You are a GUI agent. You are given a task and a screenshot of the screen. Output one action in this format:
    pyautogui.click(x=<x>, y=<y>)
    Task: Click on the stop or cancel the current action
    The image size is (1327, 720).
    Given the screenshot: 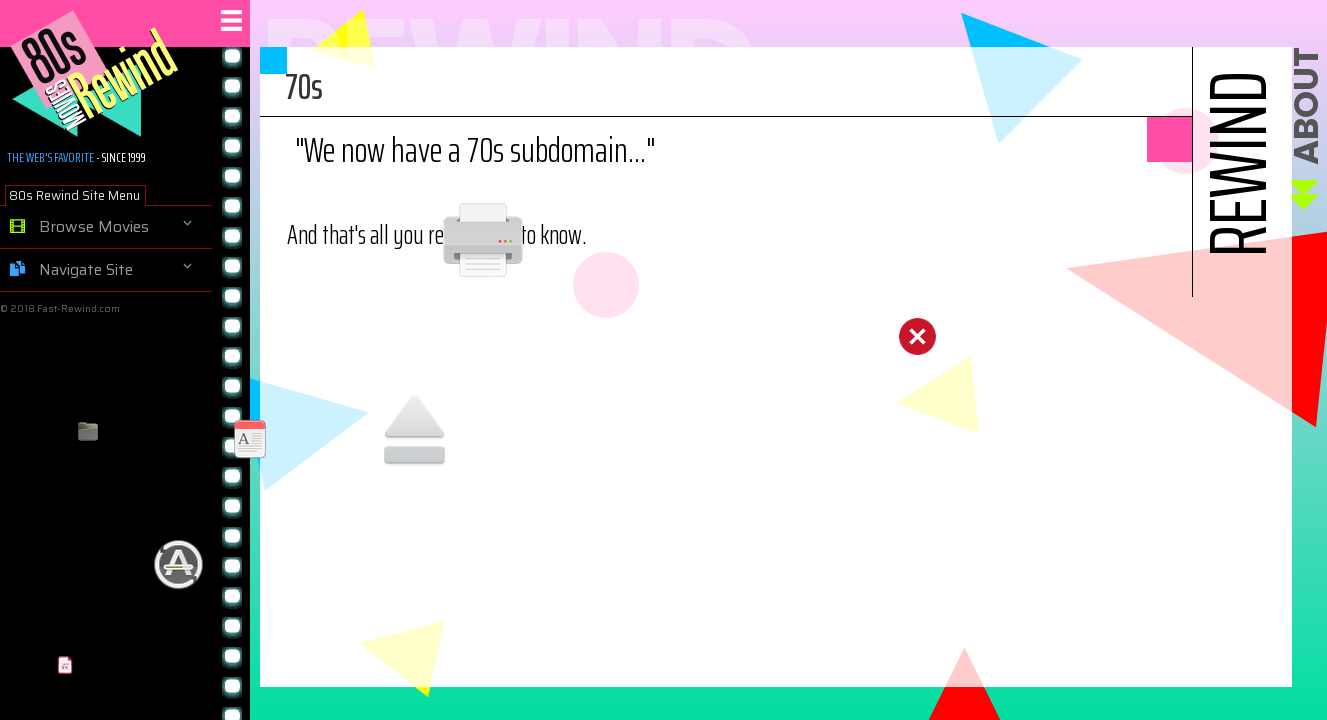 What is the action you would take?
    pyautogui.click(x=917, y=336)
    